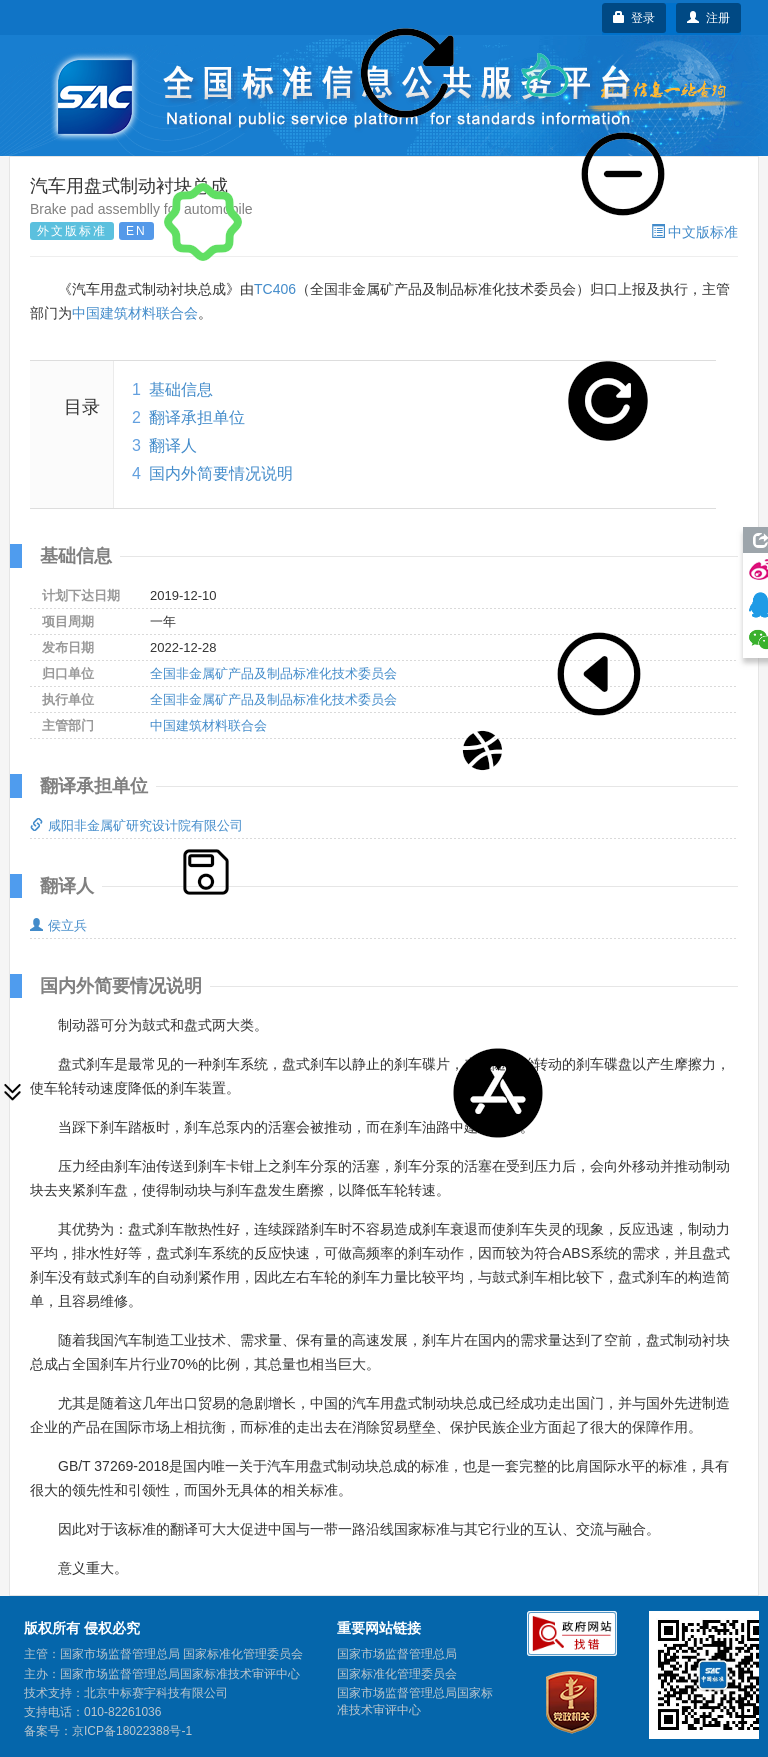 This screenshot has height=1757, width=768. Describe the element at coordinates (12, 1091) in the screenshot. I see `expand content or show more items below` at that location.